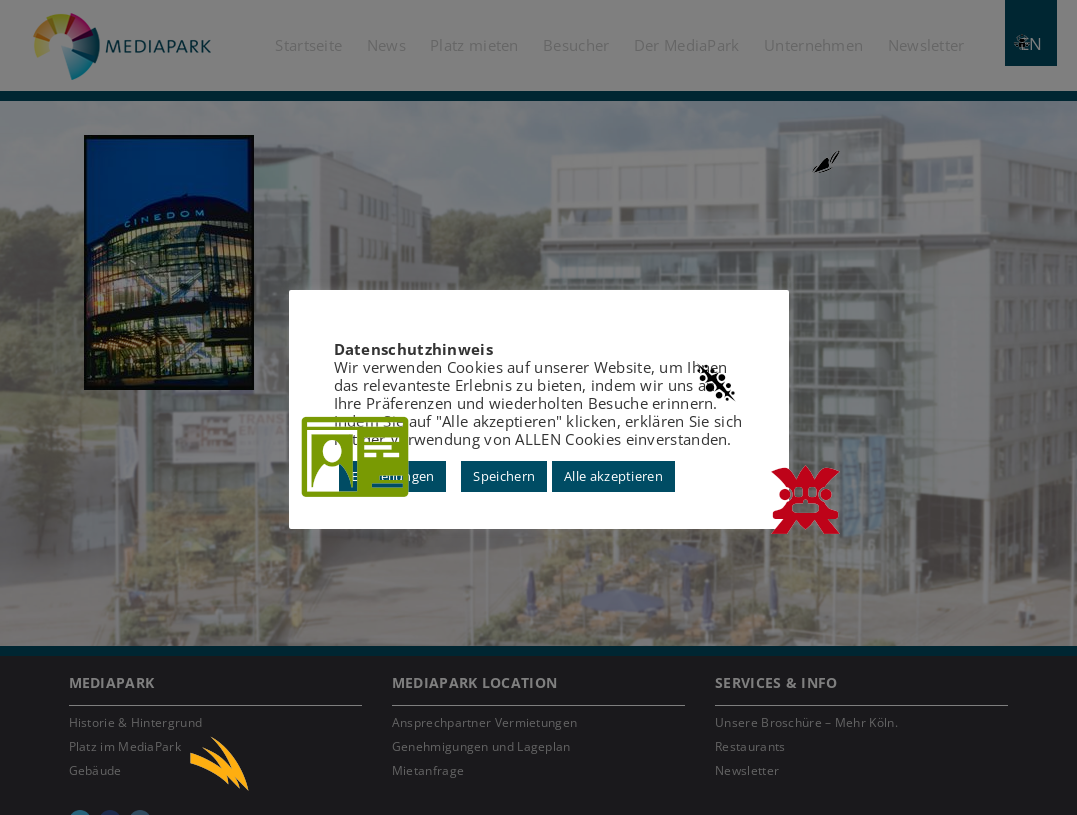 This screenshot has height=815, width=1077. I want to click on indicates wind or air movement effect, so click(219, 765).